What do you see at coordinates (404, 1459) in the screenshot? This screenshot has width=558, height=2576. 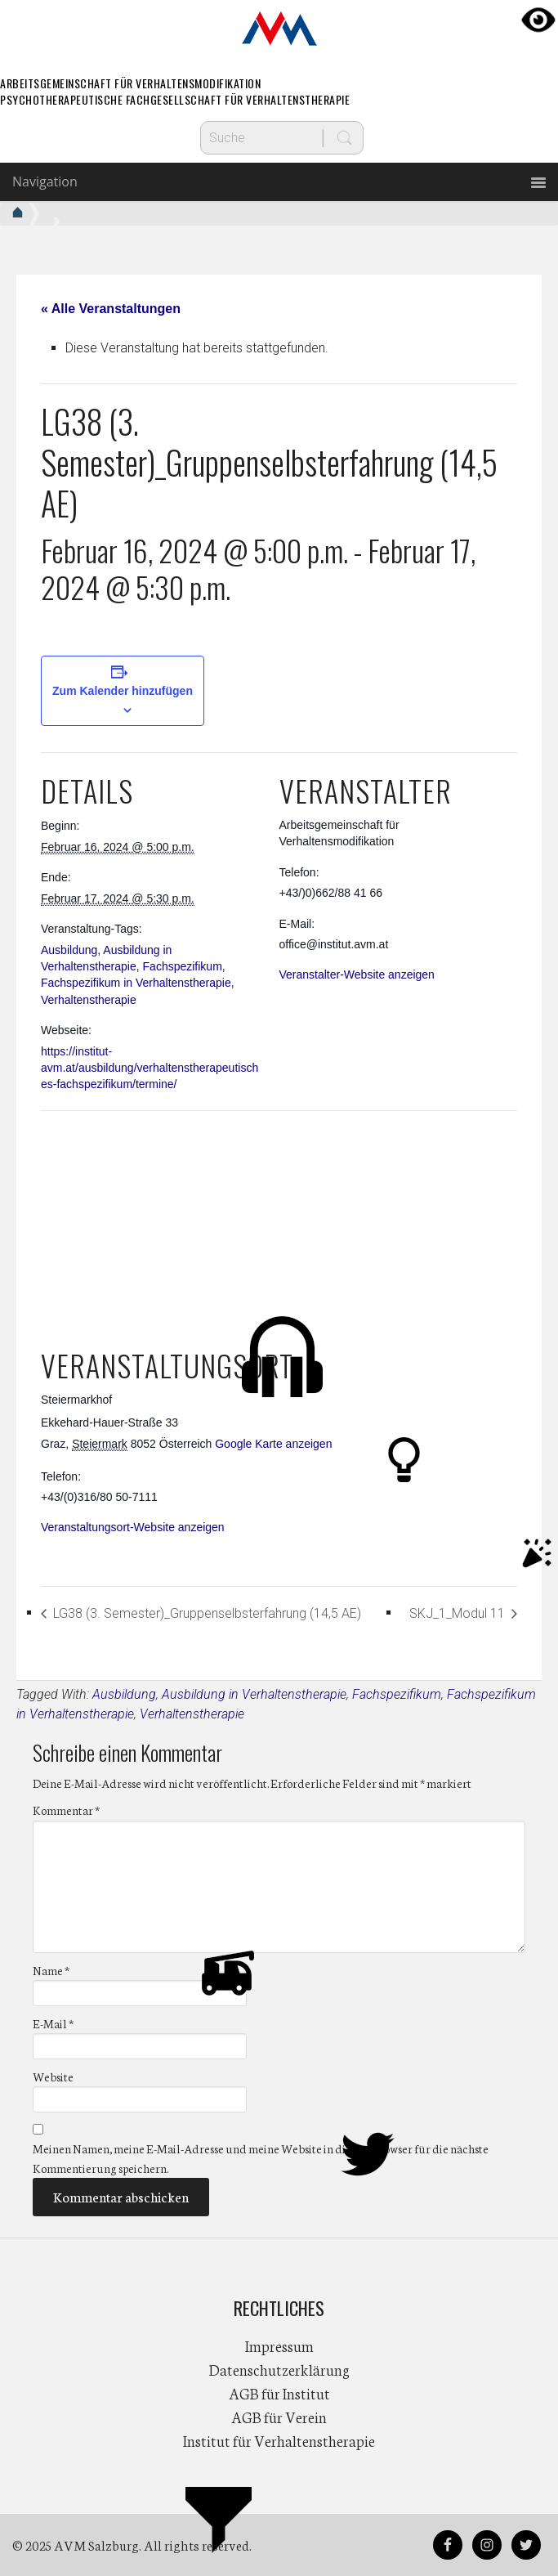 I see `access tips or helpful suggestions` at bounding box center [404, 1459].